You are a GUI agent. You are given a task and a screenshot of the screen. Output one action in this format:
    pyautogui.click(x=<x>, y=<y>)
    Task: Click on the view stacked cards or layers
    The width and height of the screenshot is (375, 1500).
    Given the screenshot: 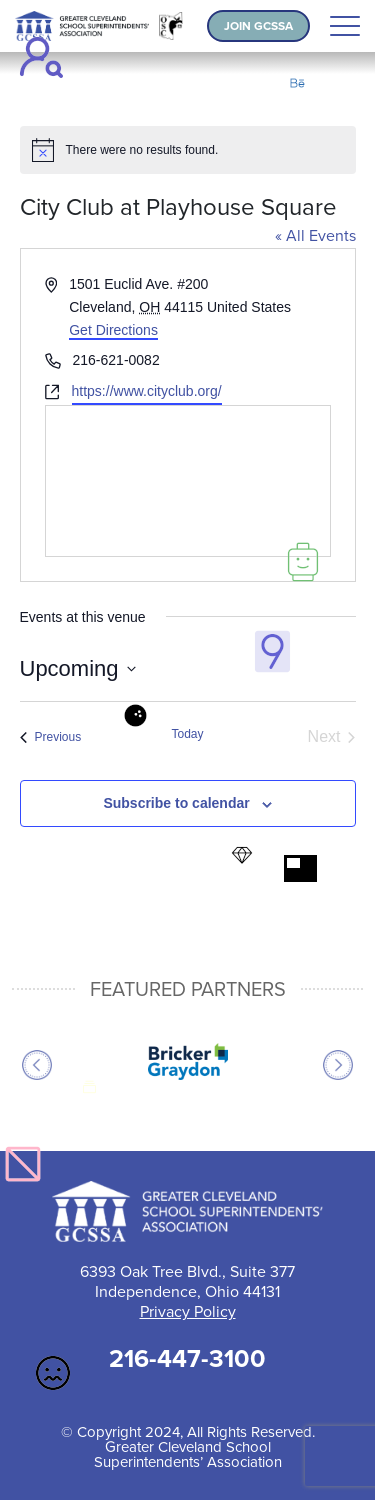 What is the action you would take?
    pyautogui.click(x=89, y=1087)
    